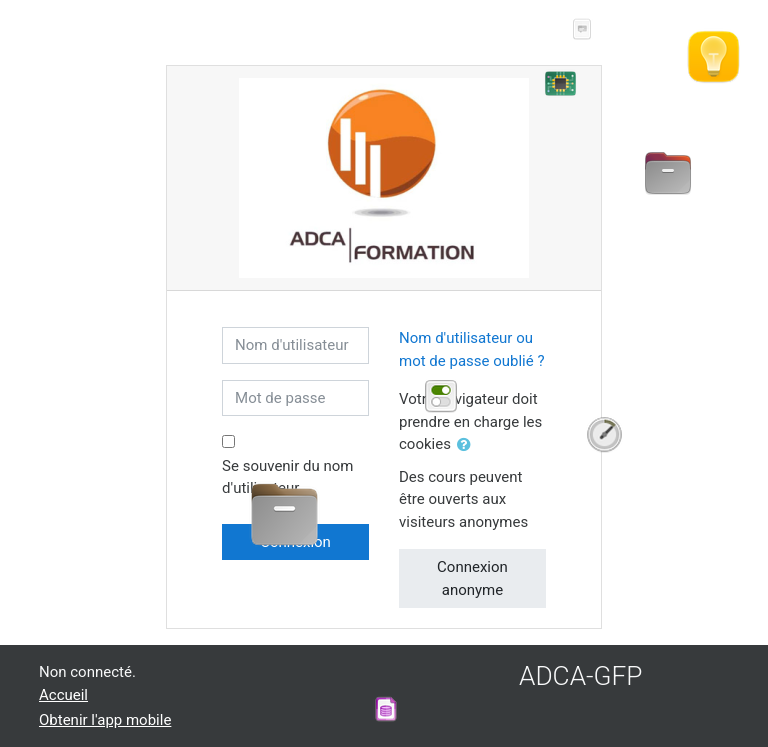 The width and height of the screenshot is (768, 747). Describe the element at coordinates (284, 514) in the screenshot. I see `open the file manager application` at that location.